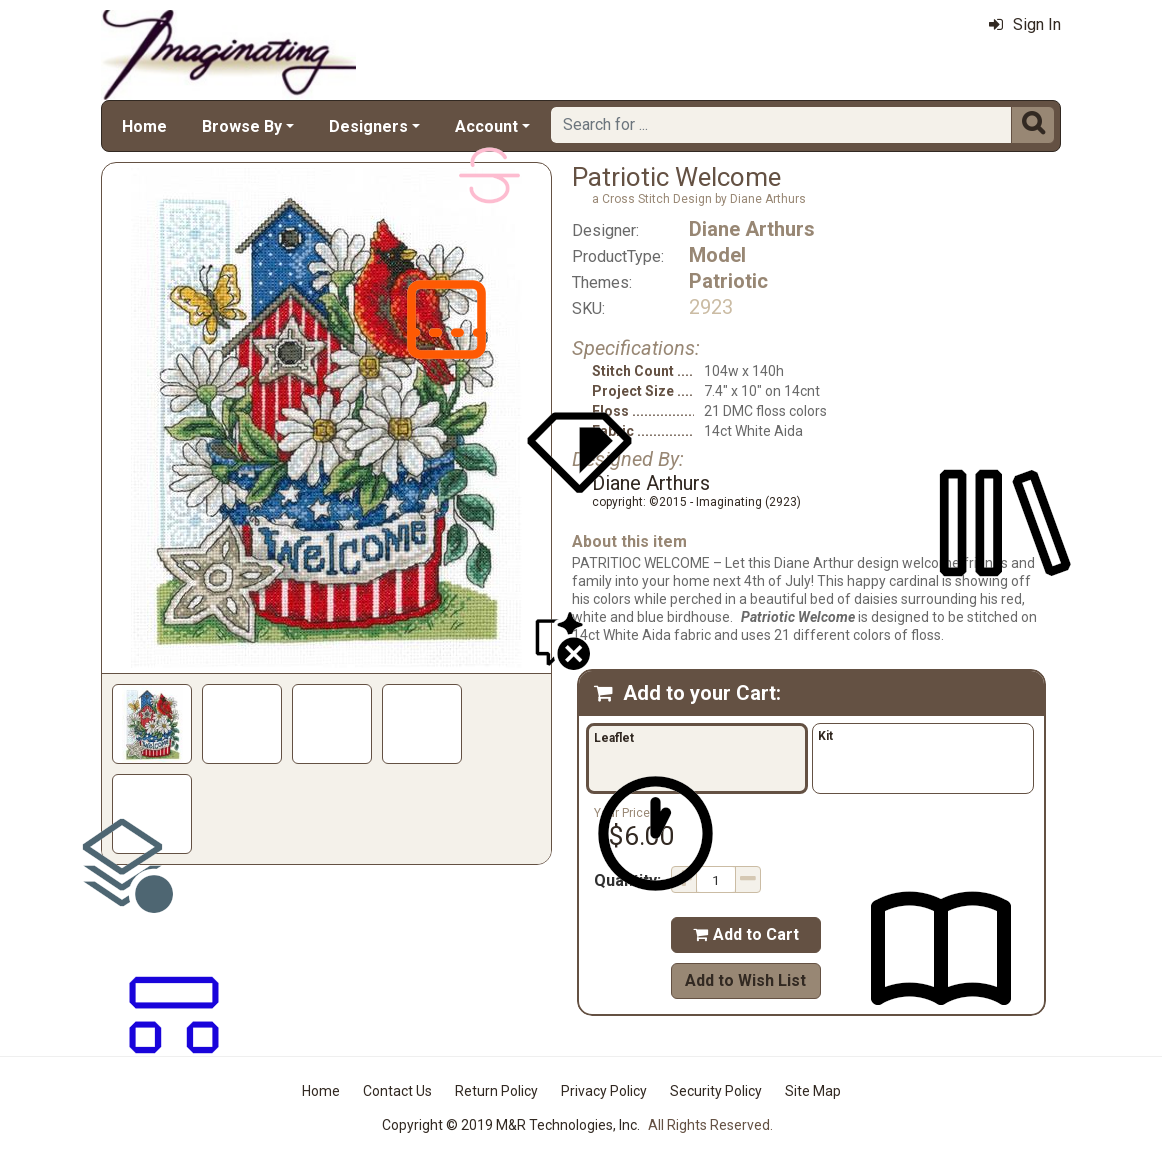  Describe the element at coordinates (489, 175) in the screenshot. I see `apply strikethrough formatting to selected text` at that location.